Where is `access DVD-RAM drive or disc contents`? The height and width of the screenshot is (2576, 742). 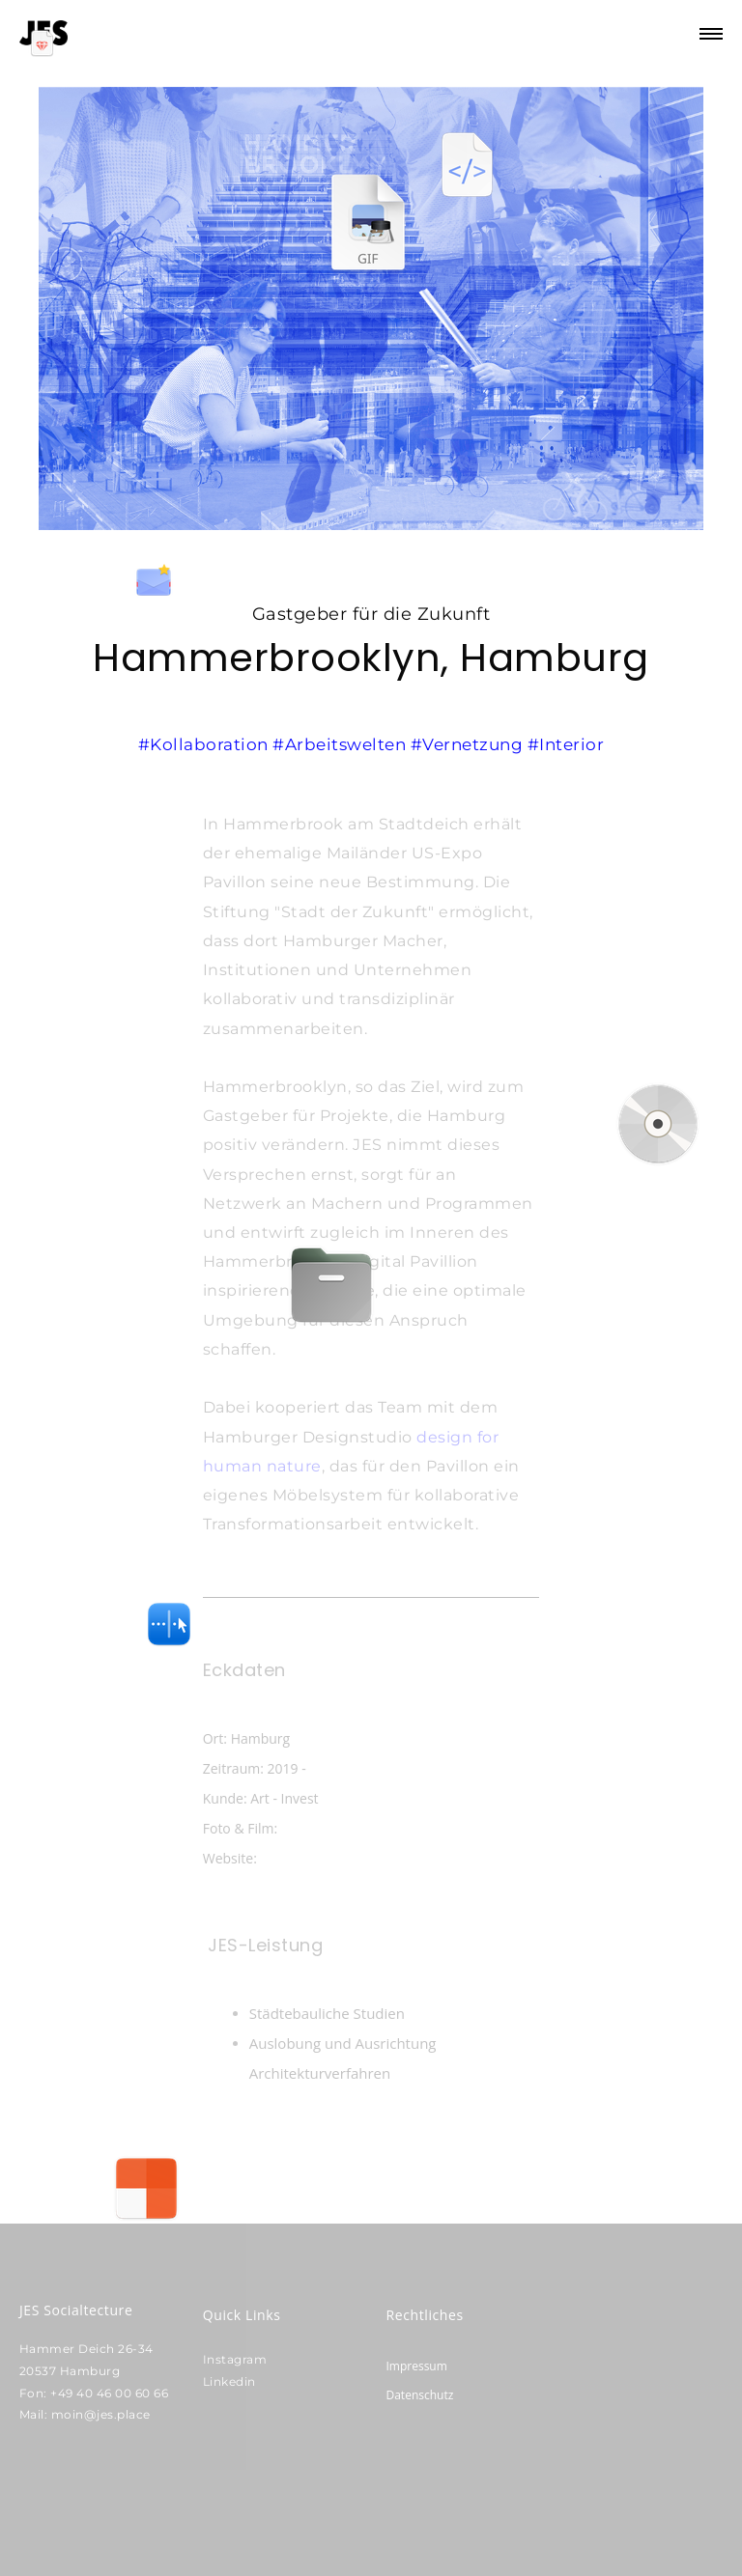
access DVD-RAM drive or disc contents is located at coordinates (658, 1124).